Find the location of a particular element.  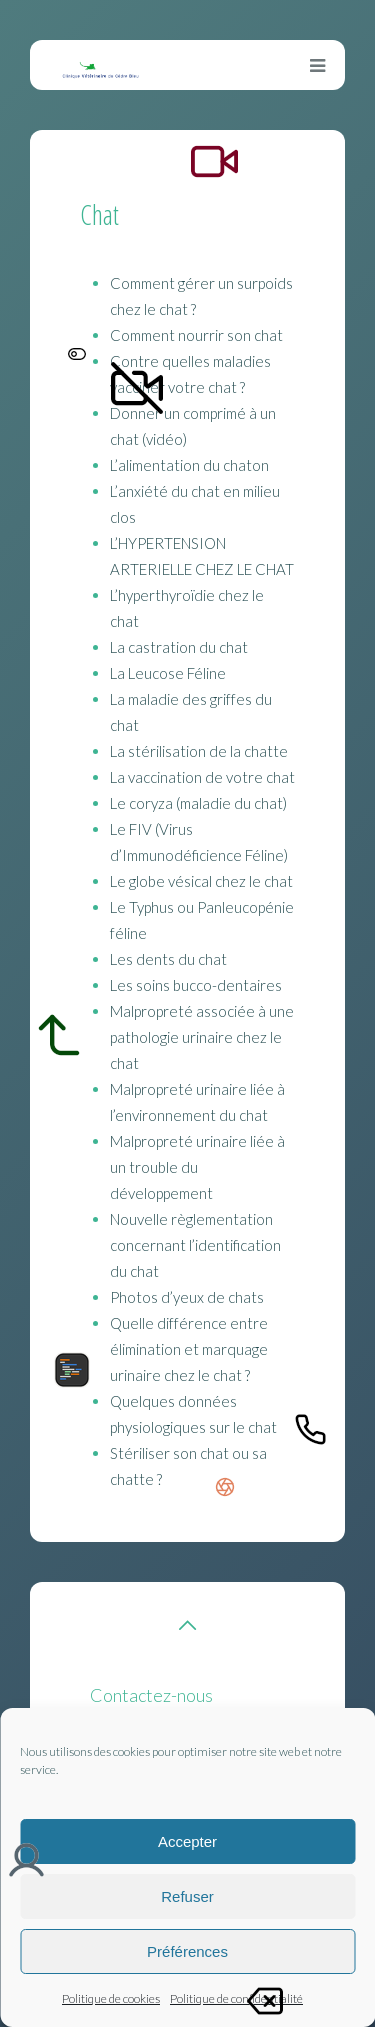

start recording a video is located at coordinates (214, 161).